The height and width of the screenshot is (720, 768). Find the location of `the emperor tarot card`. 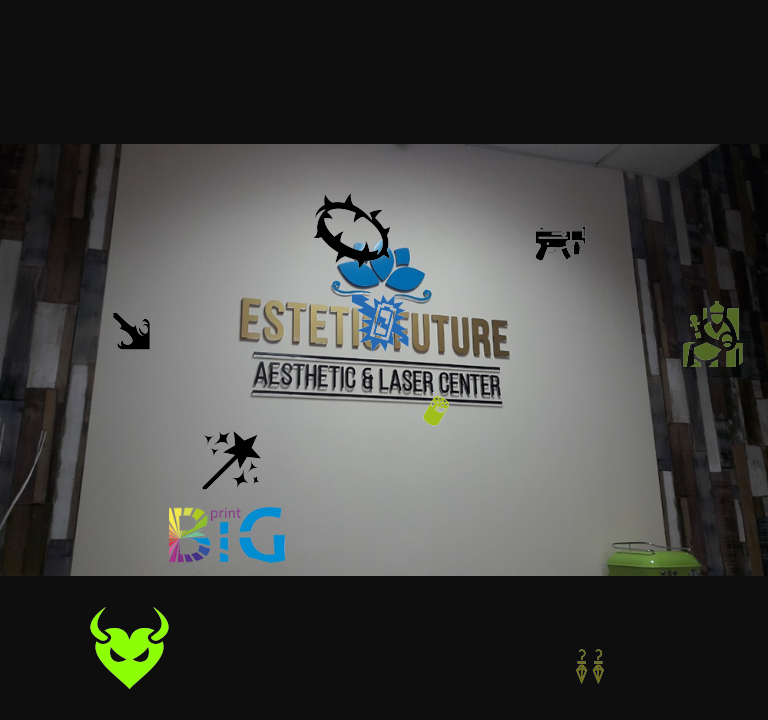

the emperor tarot card is located at coordinates (713, 334).